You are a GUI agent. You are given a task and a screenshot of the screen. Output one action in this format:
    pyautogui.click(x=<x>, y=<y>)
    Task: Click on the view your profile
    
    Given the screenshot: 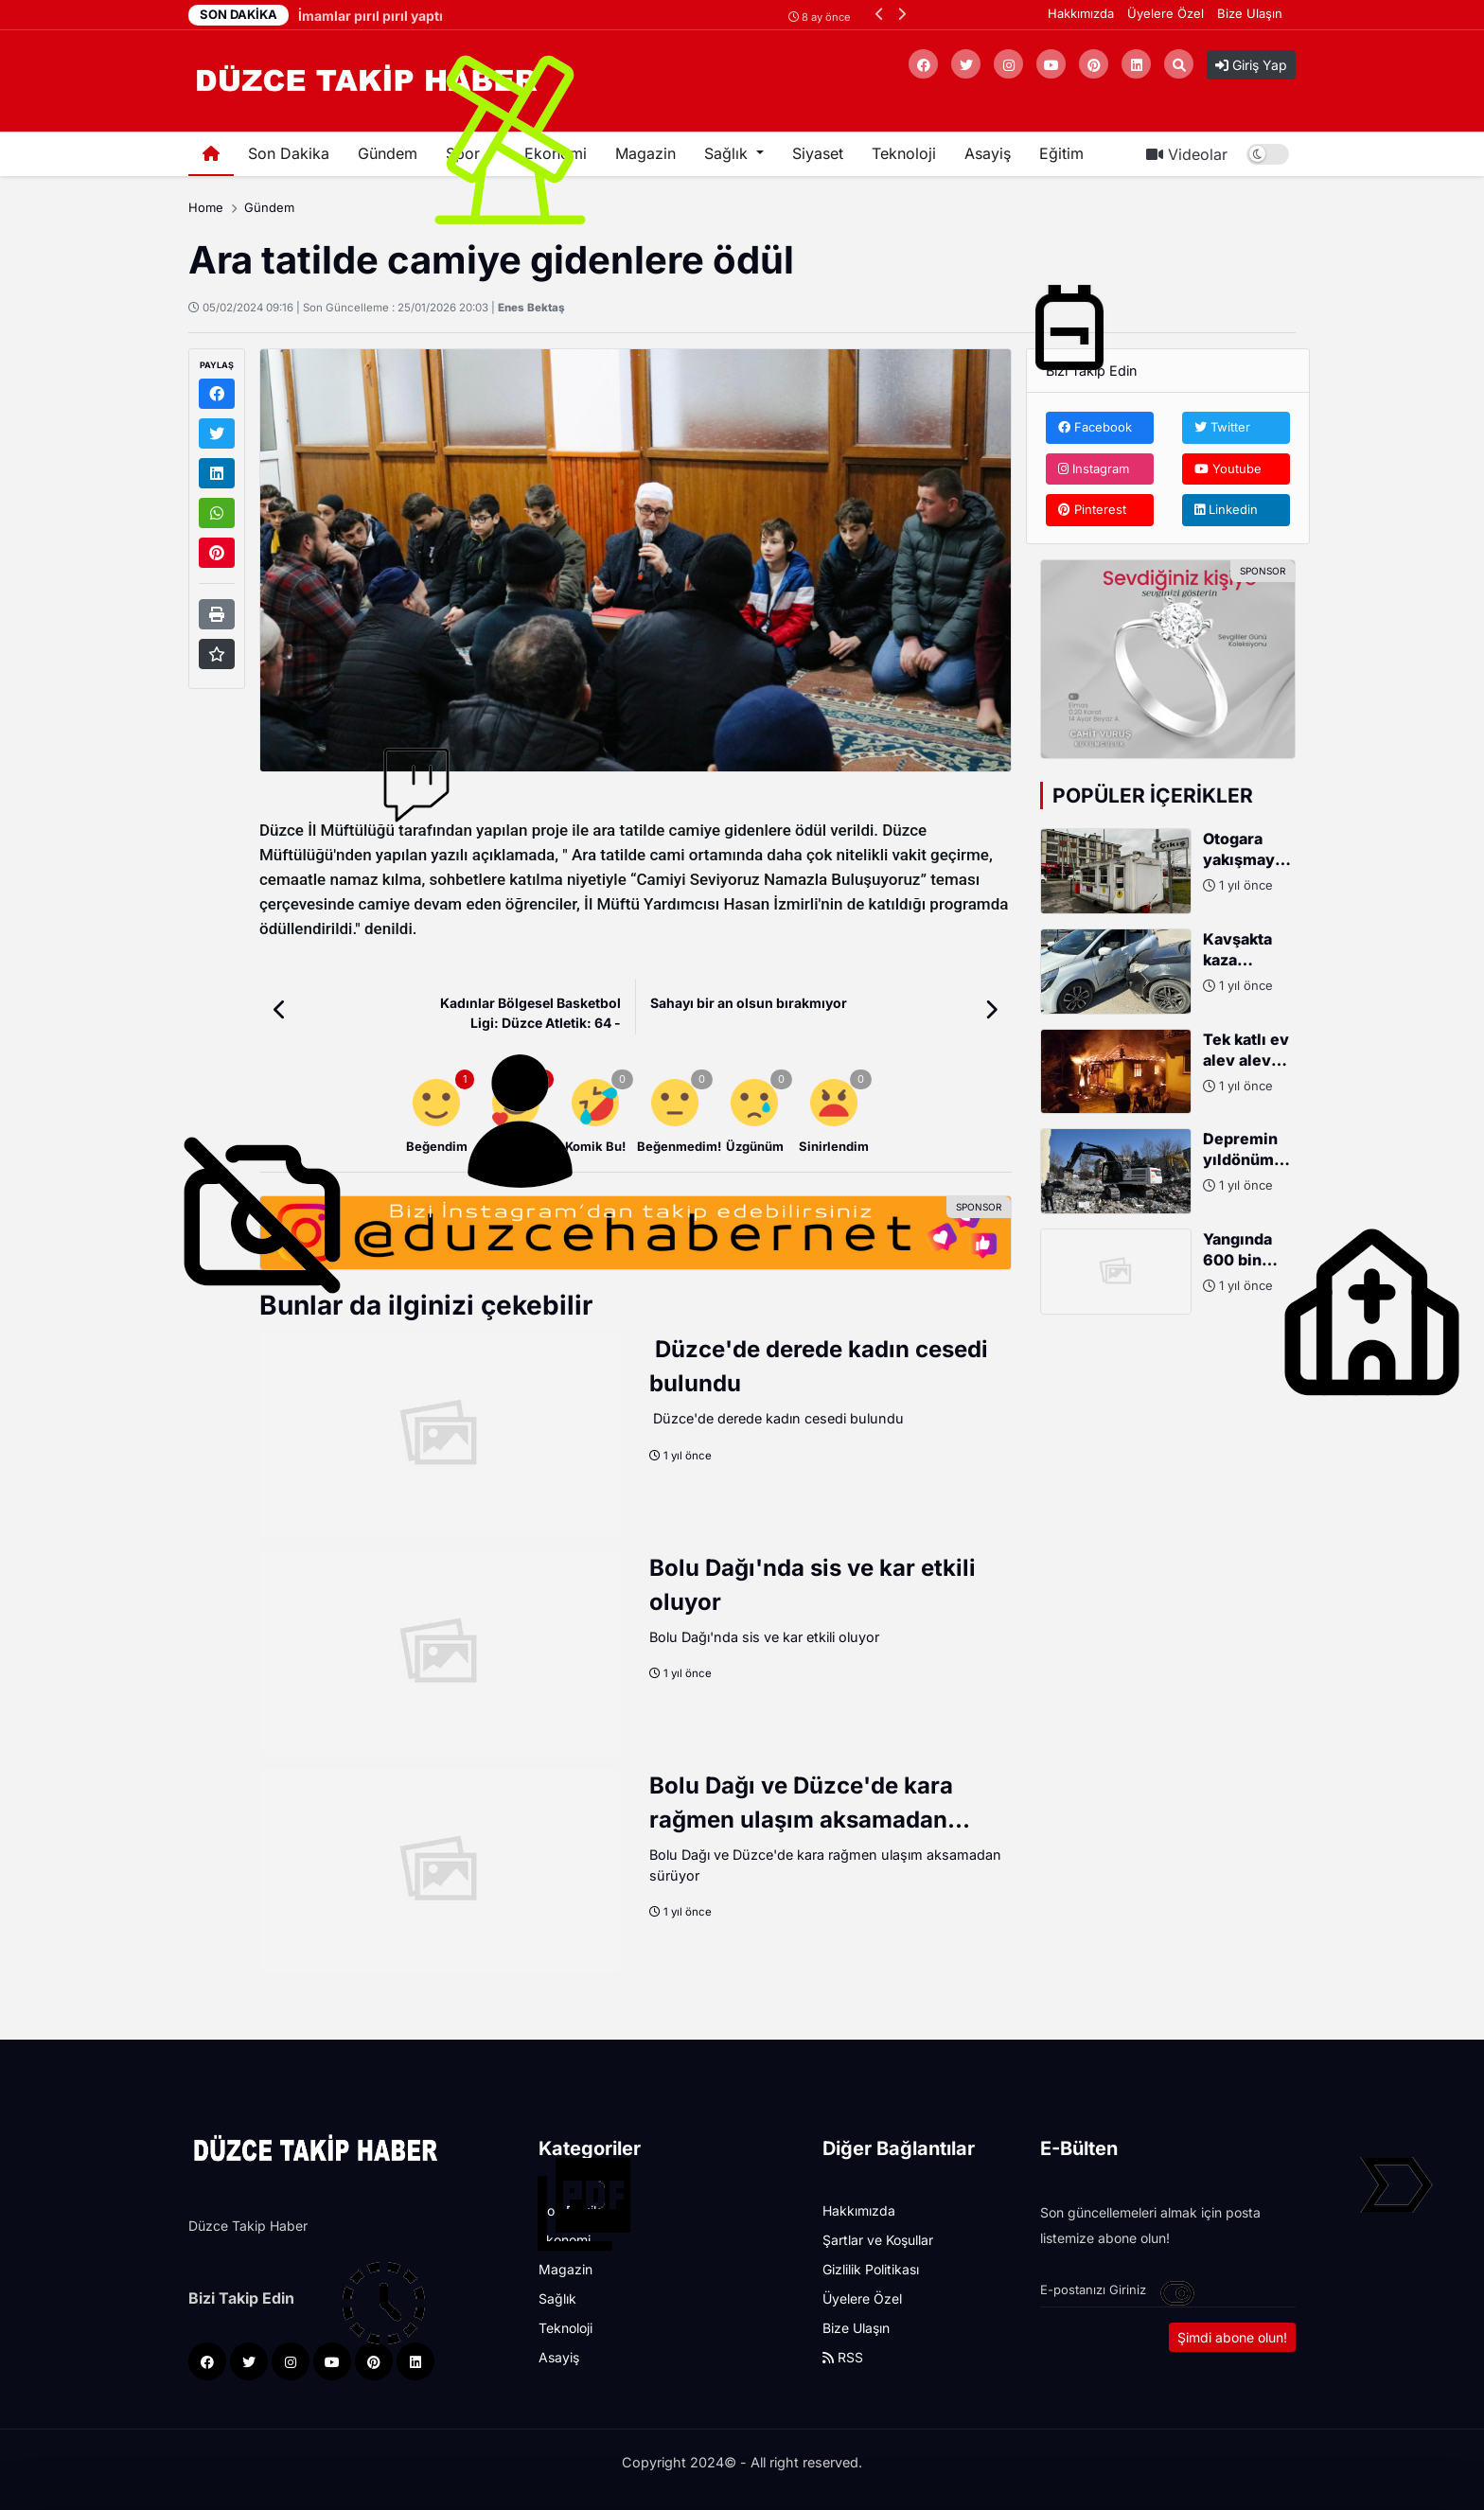 What is the action you would take?
    pyautogui.click(x=520, y=1121)
    